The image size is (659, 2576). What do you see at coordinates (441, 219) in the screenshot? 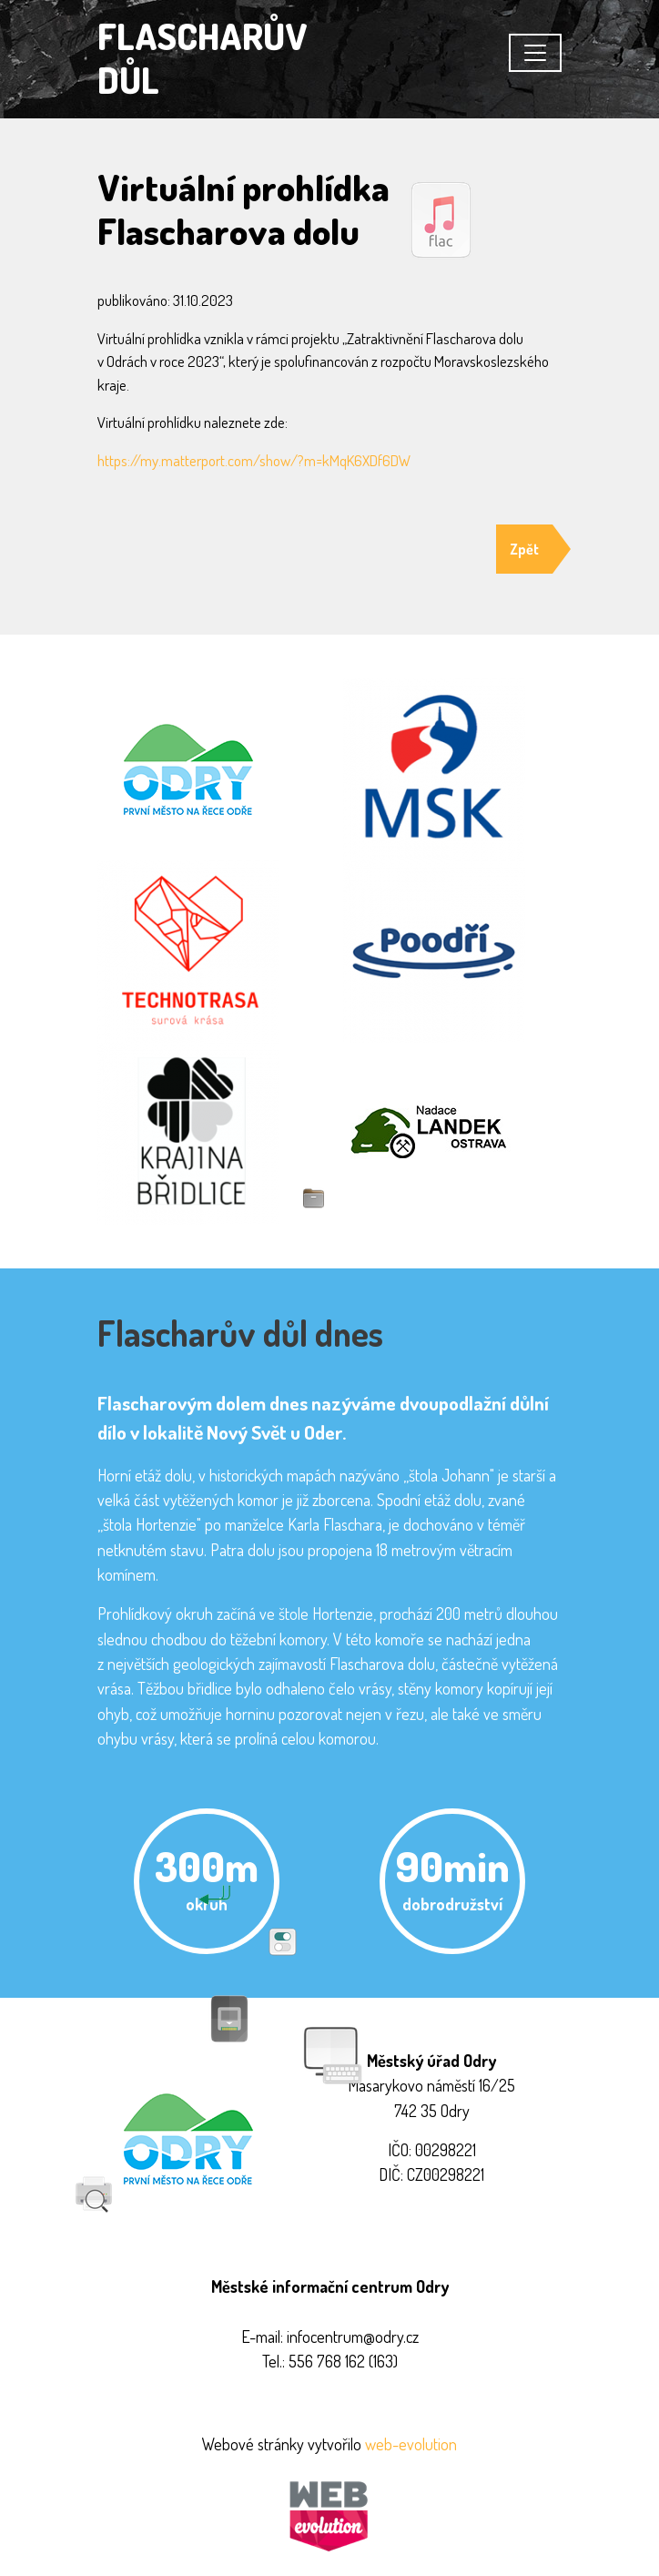
I see `a flac audio file` at bounding box center [441, 219].